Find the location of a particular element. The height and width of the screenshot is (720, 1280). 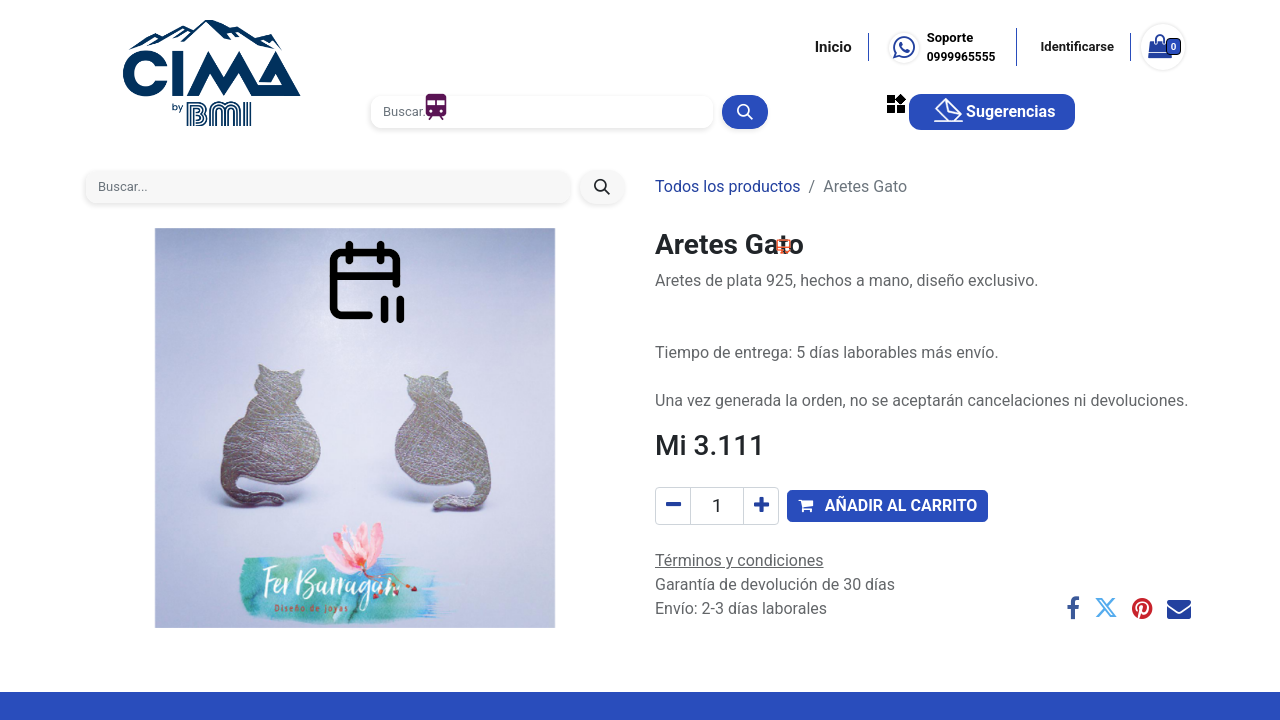

access widgets or mini-apps is located at coordinates (896, 104).